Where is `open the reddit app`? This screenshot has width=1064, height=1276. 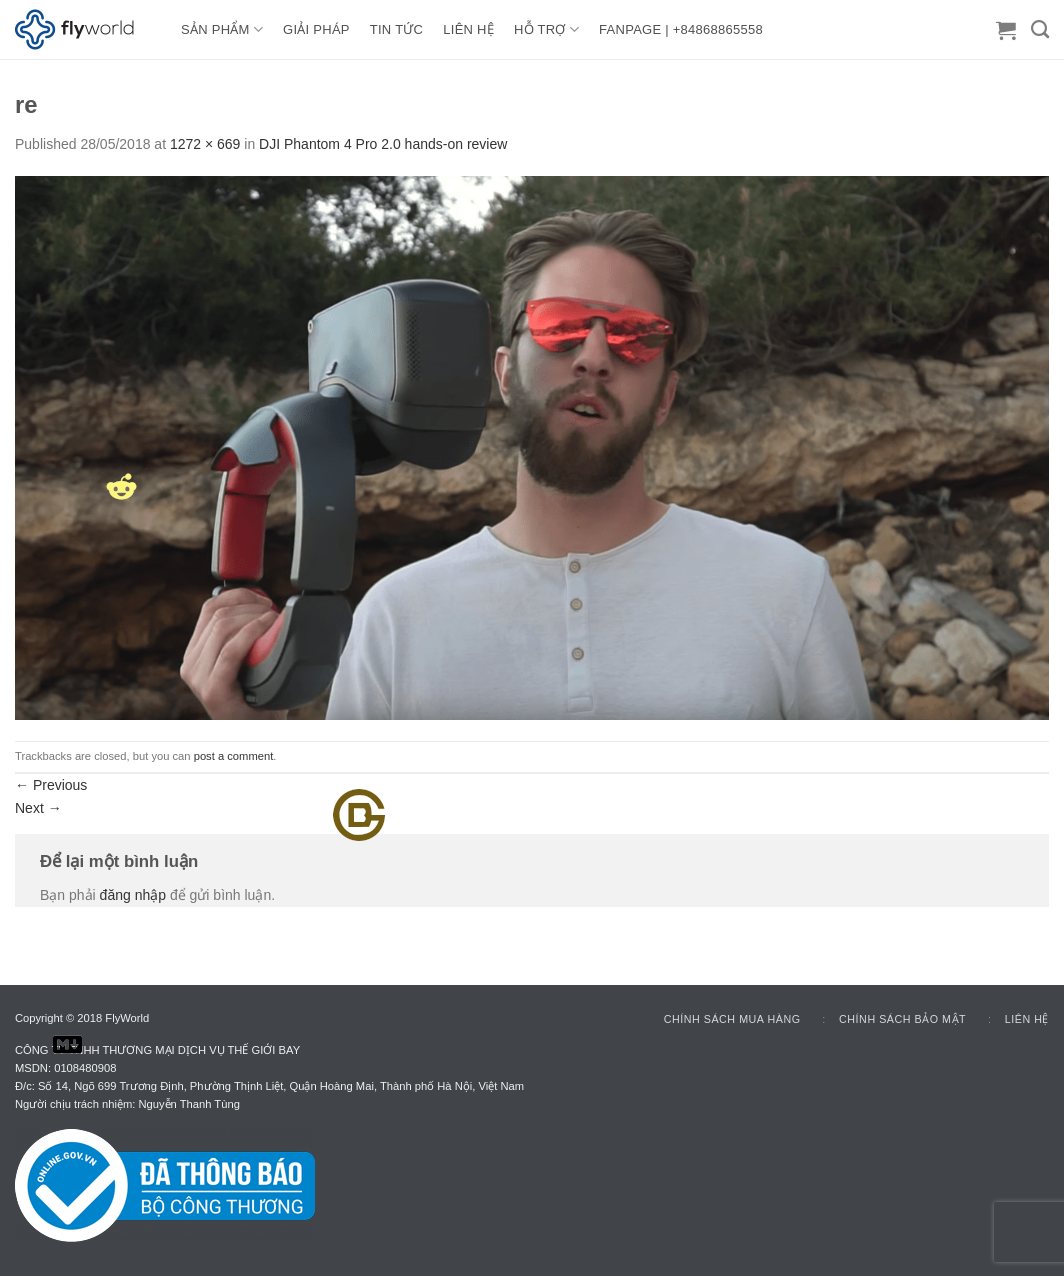
open the reddit app is located at coordinates (121, 486).